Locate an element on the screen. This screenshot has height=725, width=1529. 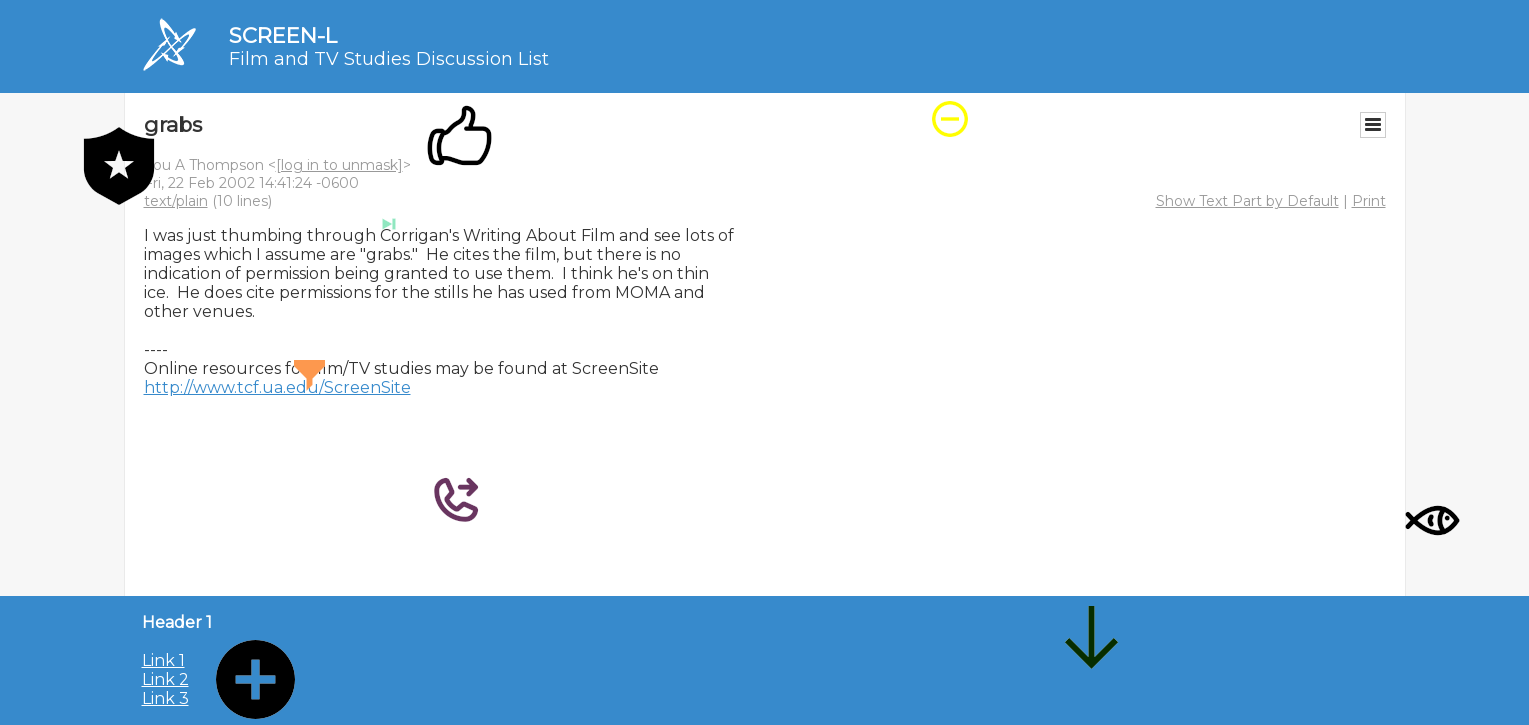
view security or protection settings is located at coordinates (119, 166).